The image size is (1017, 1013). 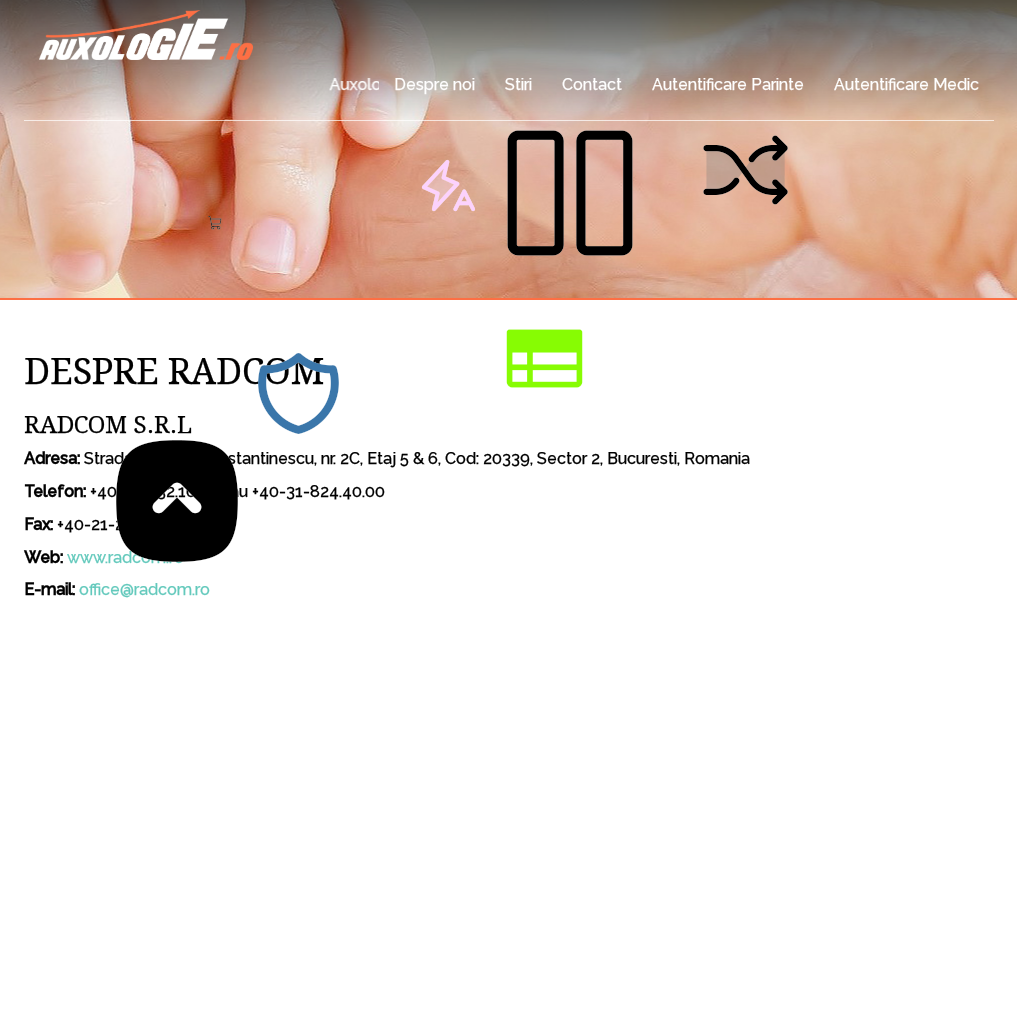 What do you see at coordinates (570, 193) in the screenshot?
I see `switch to column view layout` at bounding box center [570, 193].